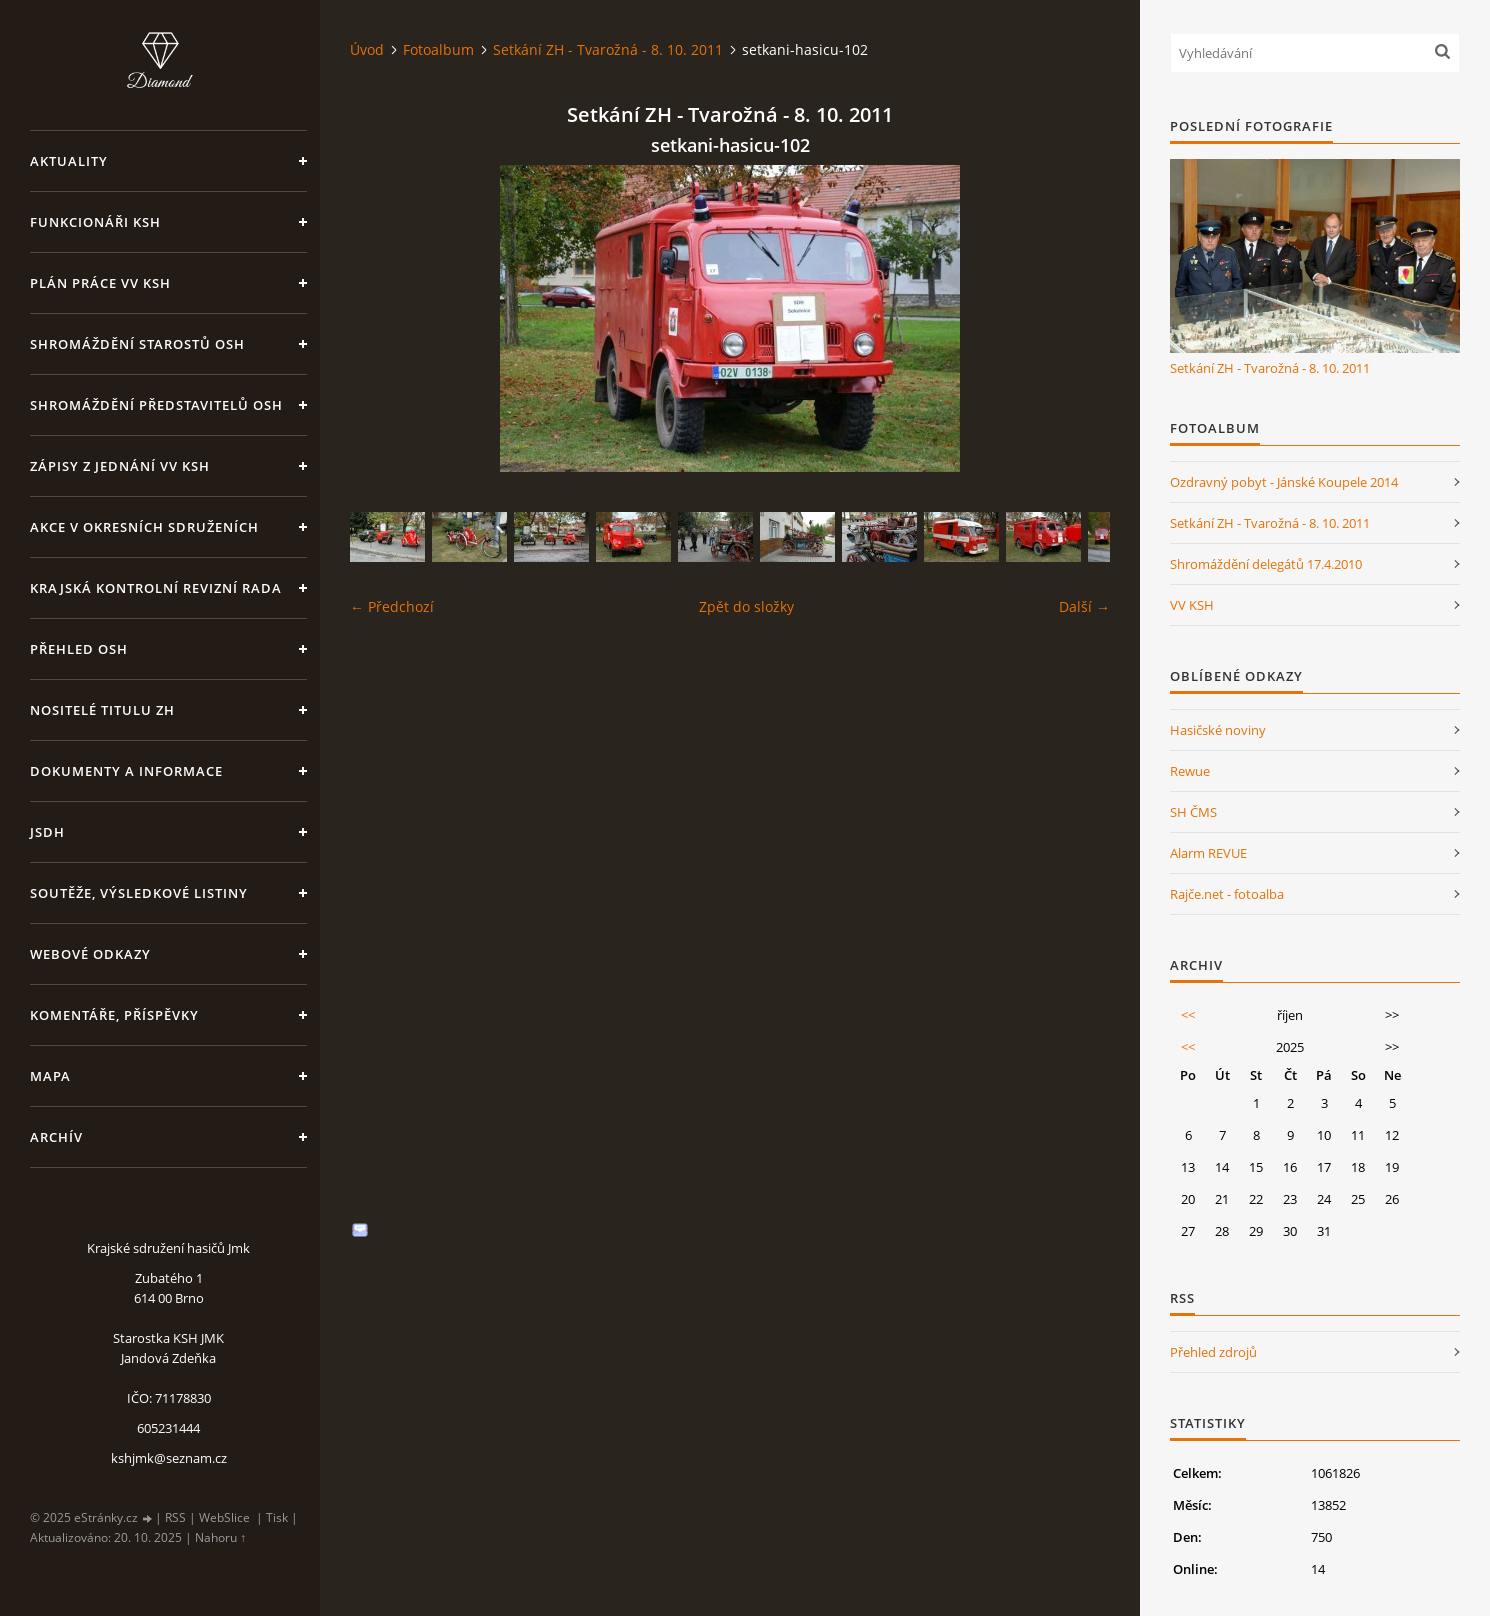  What do you see at coordinates (360, 1230) in the screenshot?
I see `open evolution email client` at bounding box center [360, 1230].